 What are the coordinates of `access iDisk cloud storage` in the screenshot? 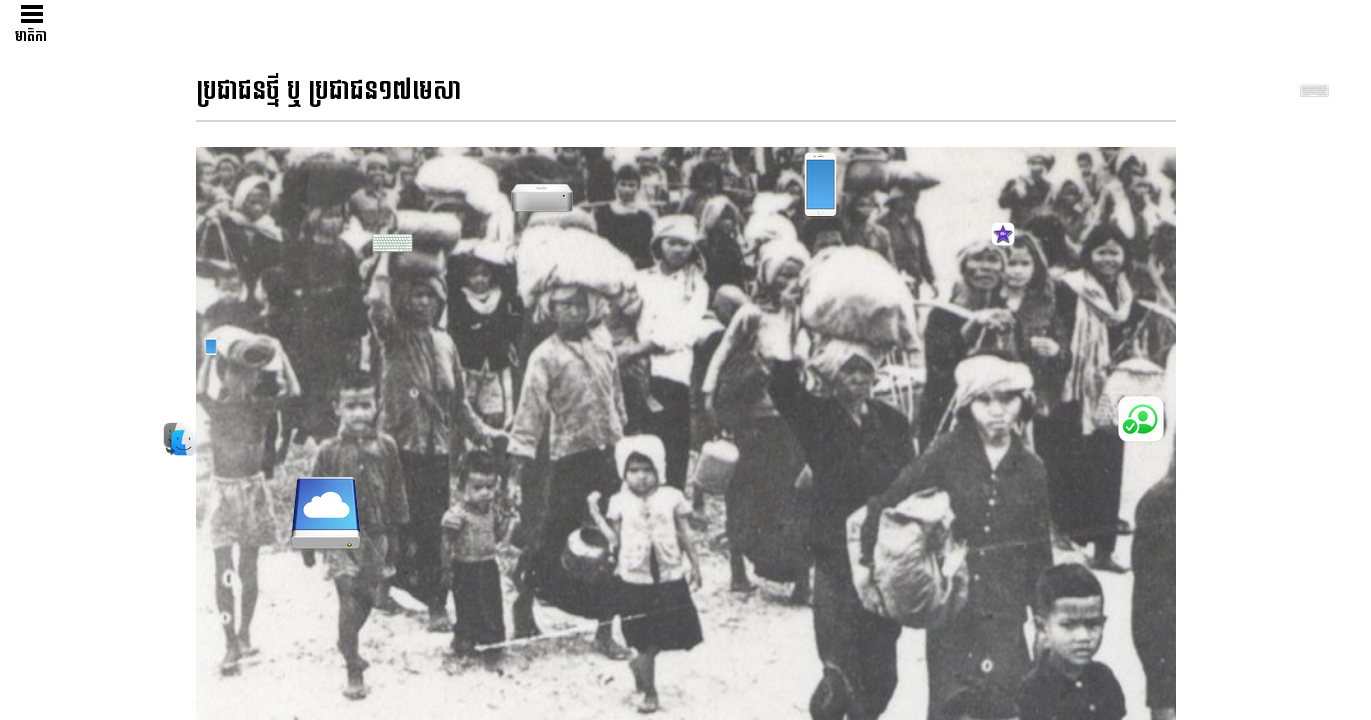 It's located at (326, 515).